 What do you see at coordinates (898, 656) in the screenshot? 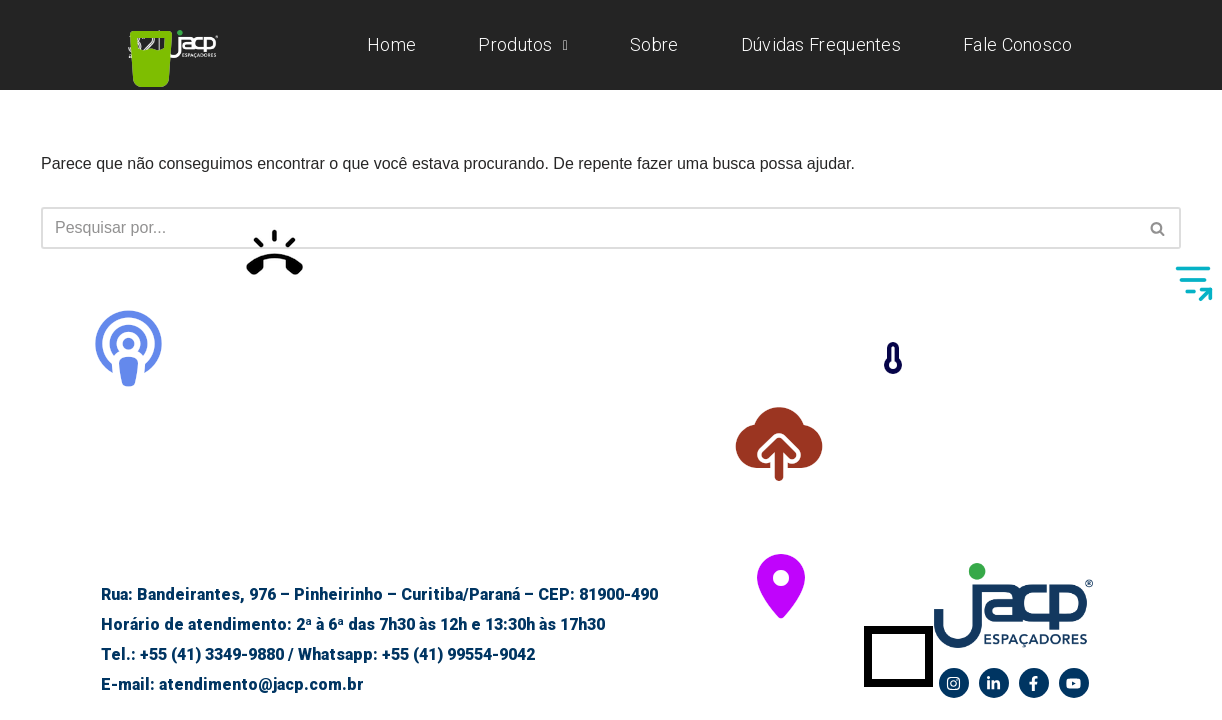
I see `crop image to 3:2 aspect ratio` at bounding box center [898, 656].